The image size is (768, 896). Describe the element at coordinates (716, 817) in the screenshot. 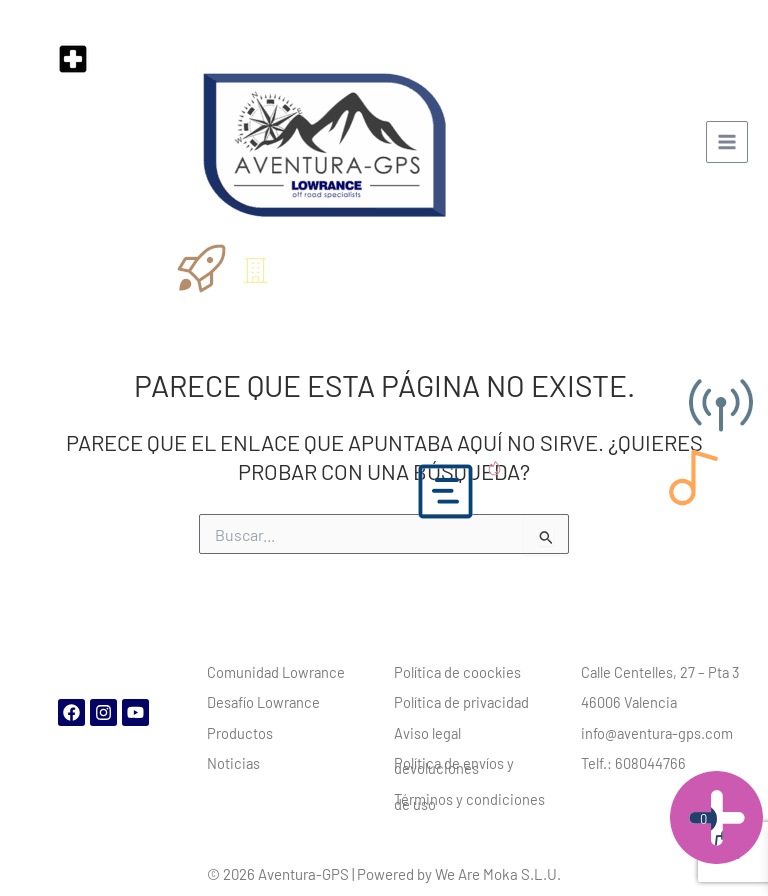

I see `add a new item to your feed` at that location.